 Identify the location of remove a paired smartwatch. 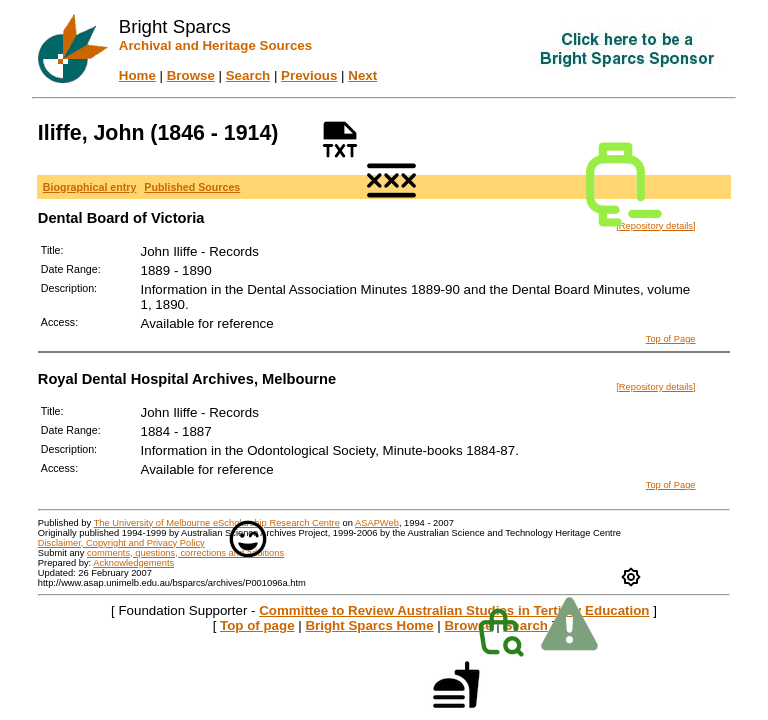
(615, 184).